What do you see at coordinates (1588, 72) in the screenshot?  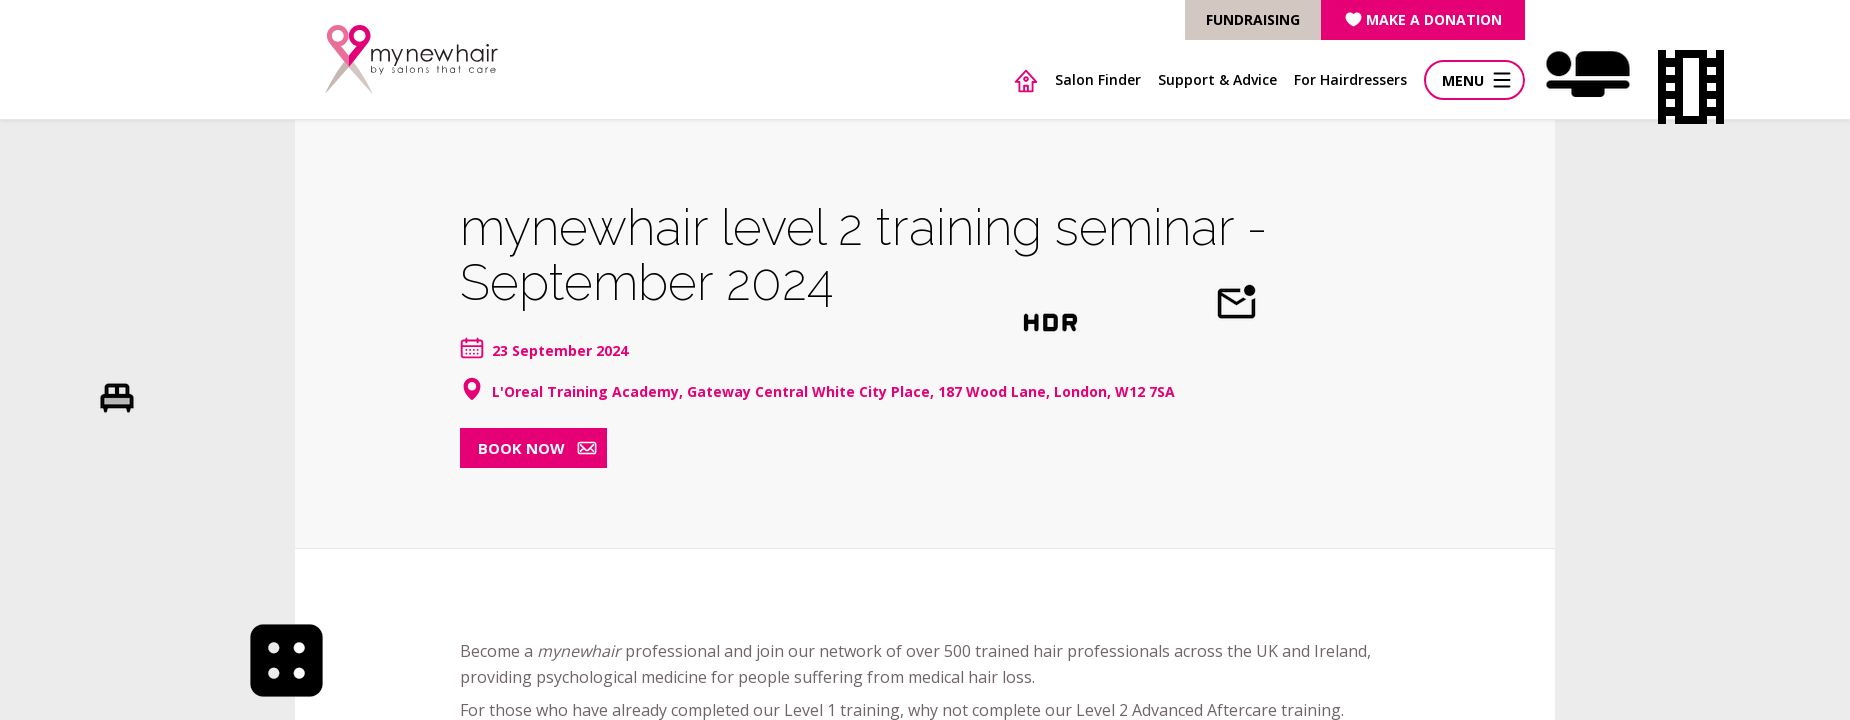 I see `indicates flat-bed seat available on flight` at bounding box center [1588, 72].